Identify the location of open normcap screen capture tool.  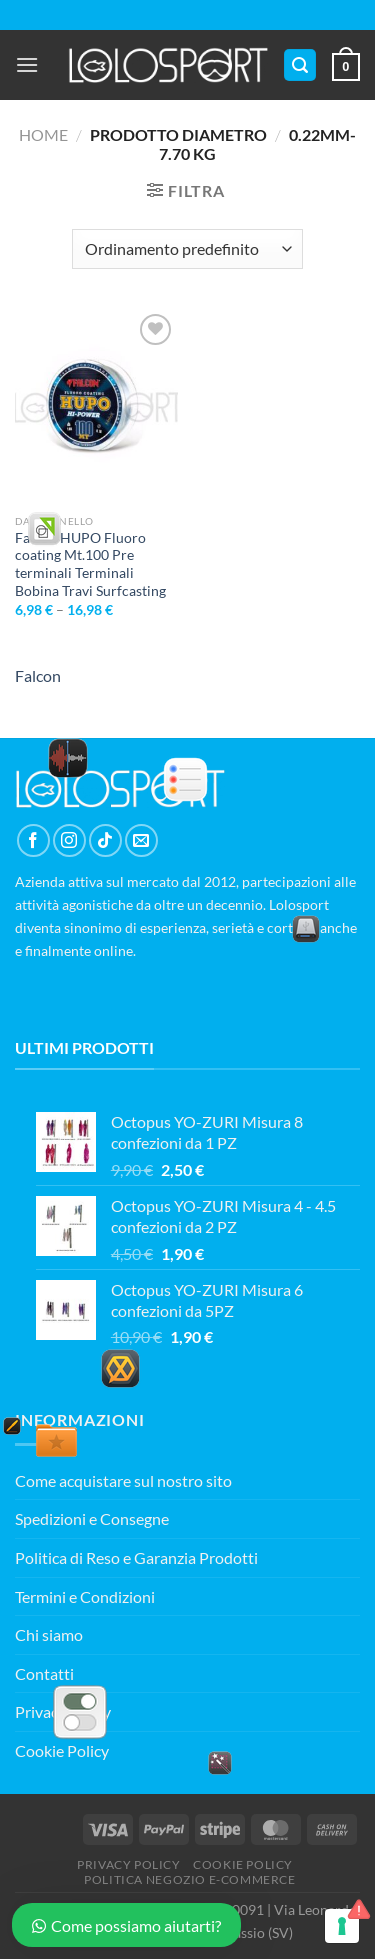
(220, 1763).